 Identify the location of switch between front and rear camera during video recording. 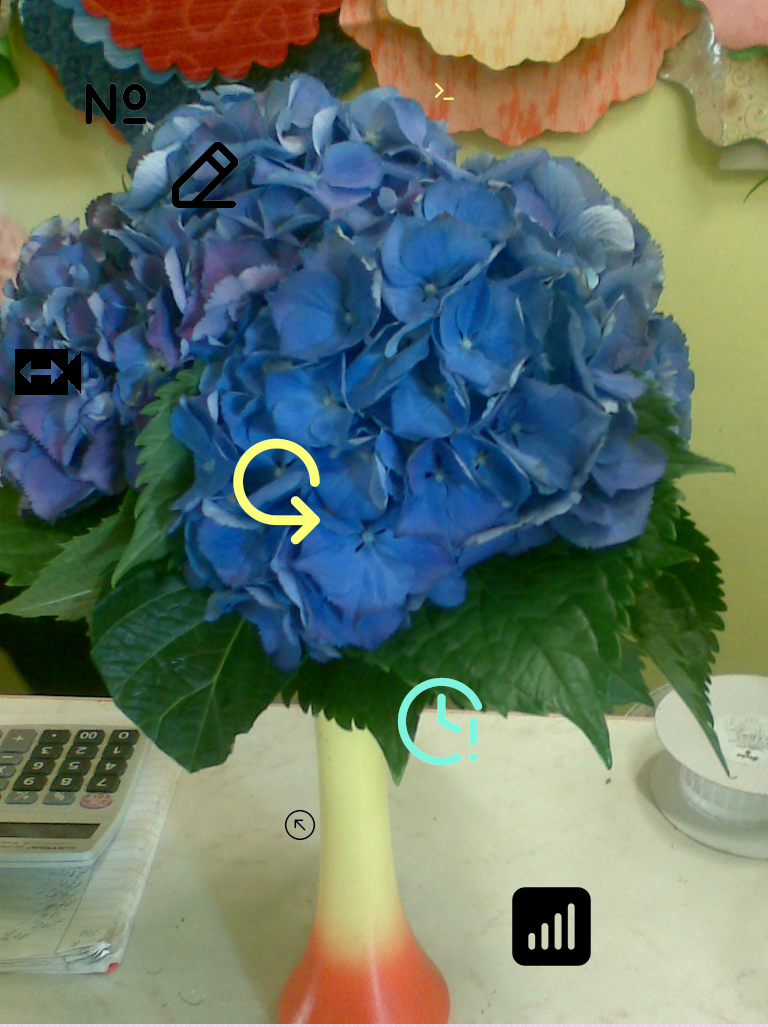
(48, 372).